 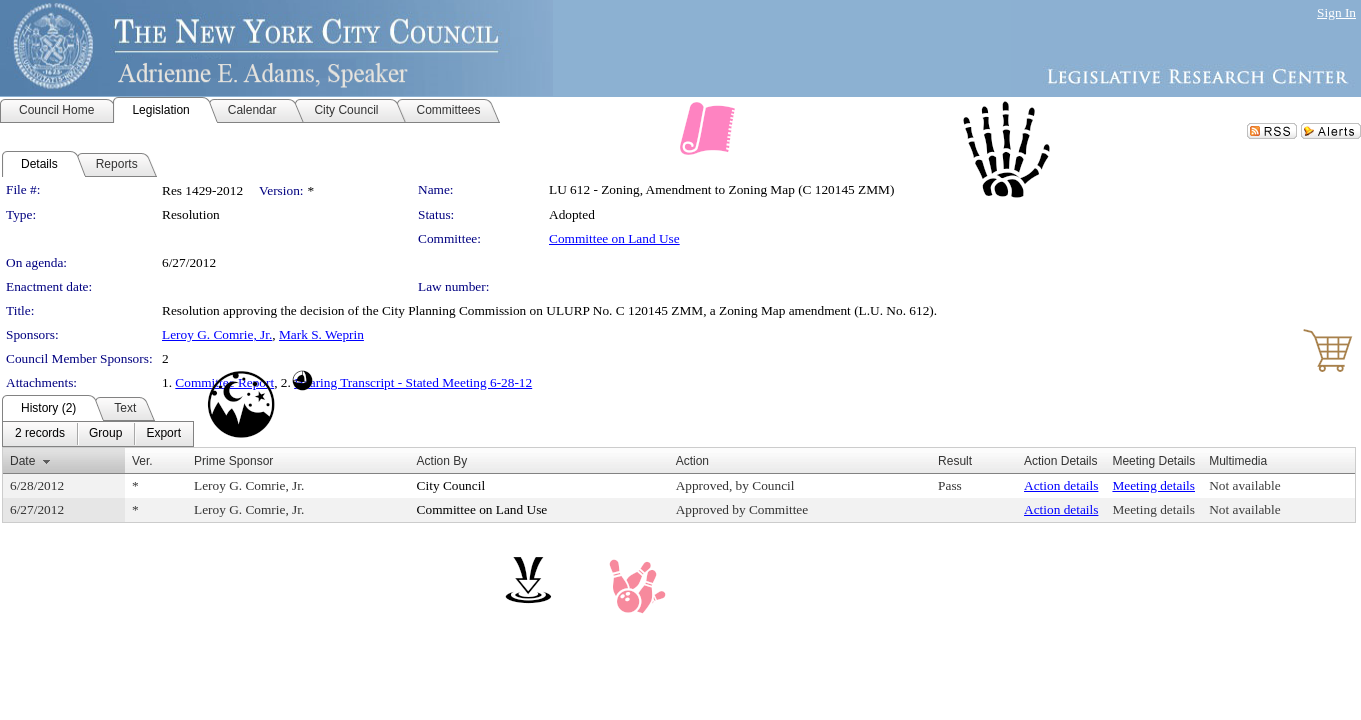 I want to click on skeleton or undead enemy type indicator, so click(x=1006, y=149).